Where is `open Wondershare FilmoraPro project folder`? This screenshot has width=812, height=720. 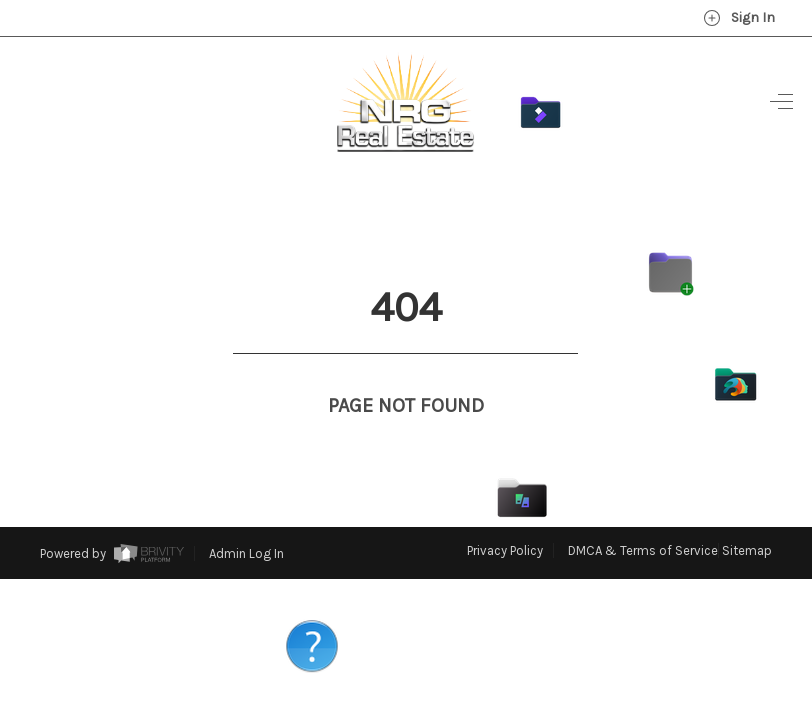
open Wondershare FilmoraPro project folder is located at coordinates (540, 113).